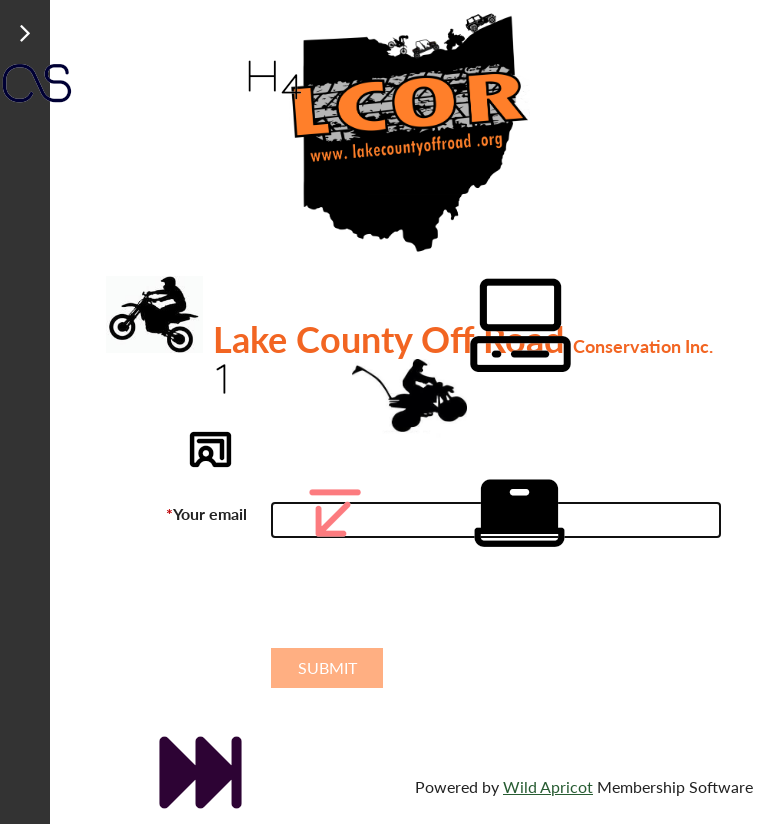  I want to click on switch to desktop view, so click(519, 511).